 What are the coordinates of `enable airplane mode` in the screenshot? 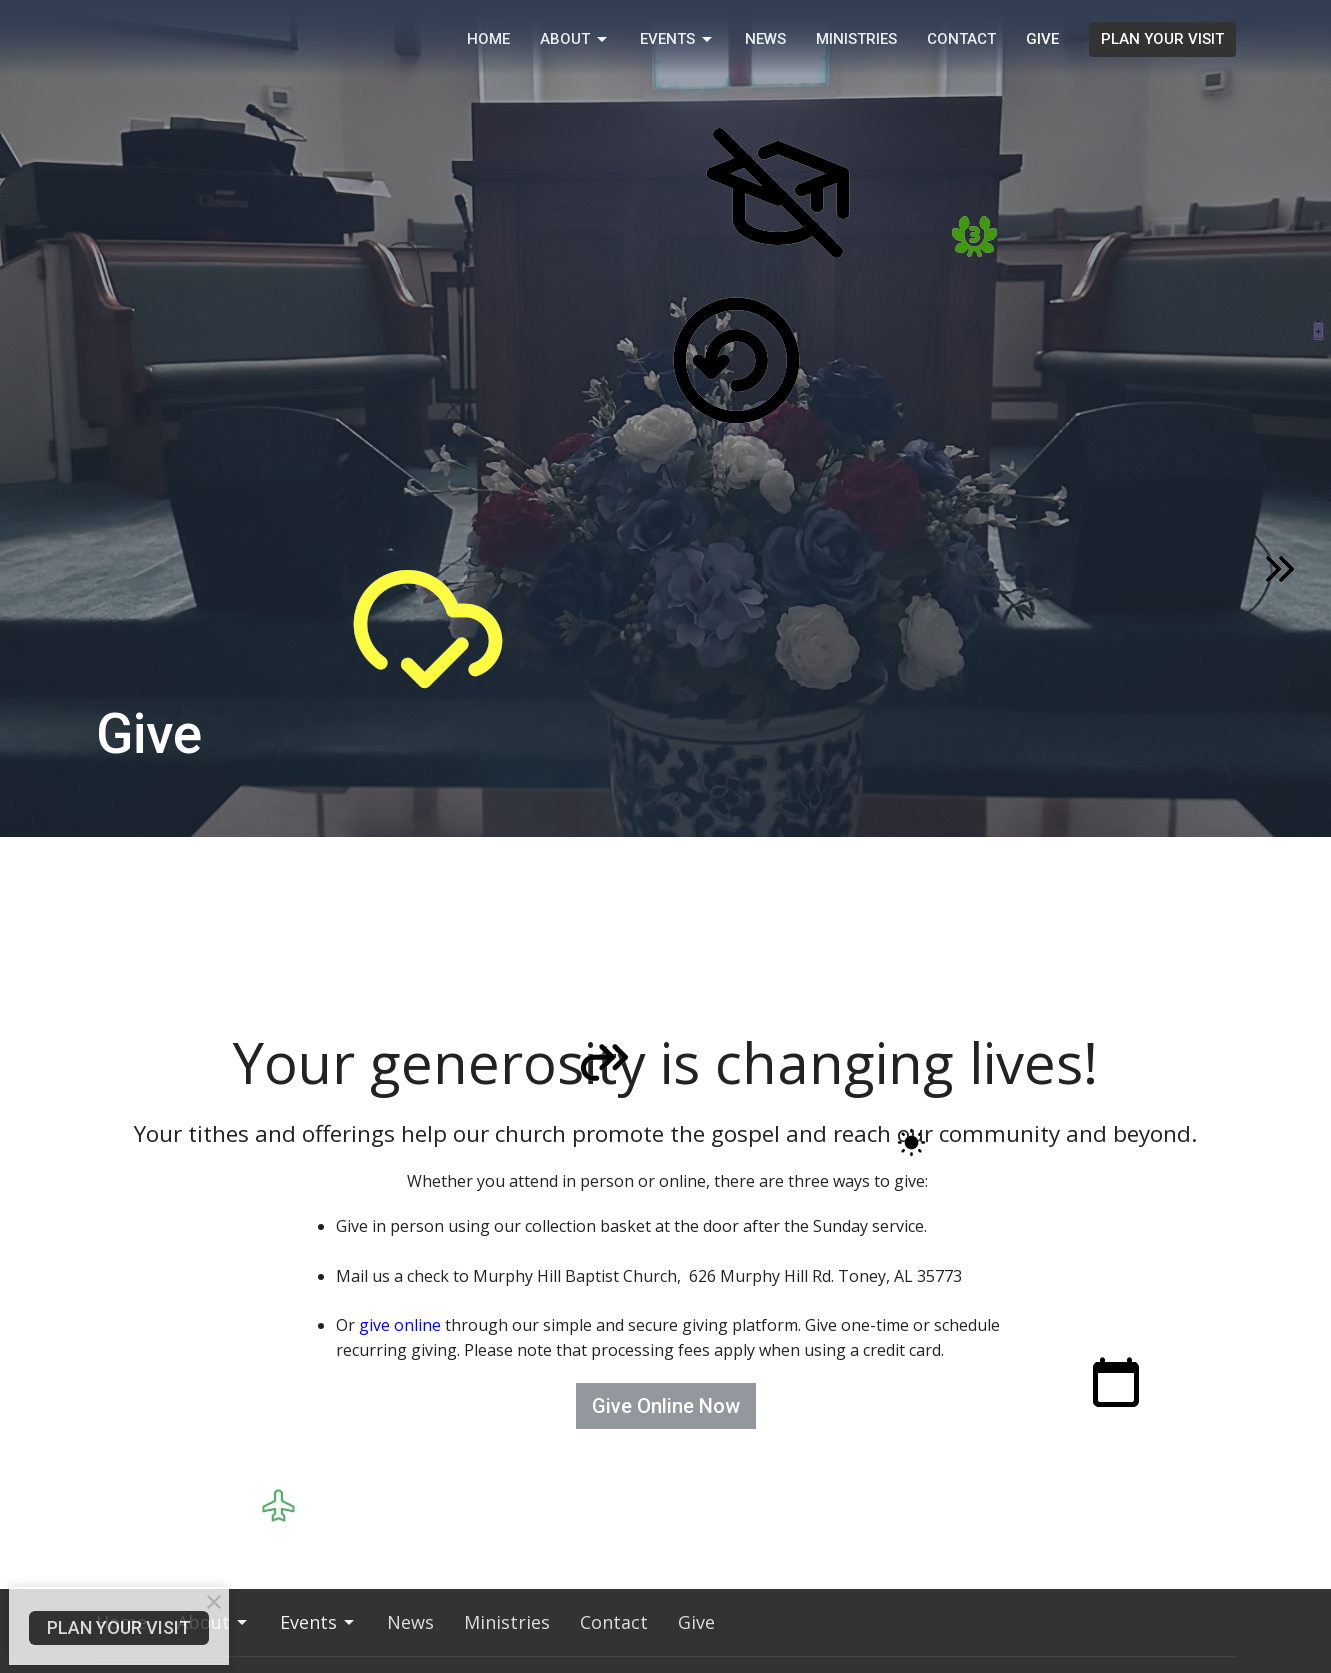 It's located at (278, 1505).